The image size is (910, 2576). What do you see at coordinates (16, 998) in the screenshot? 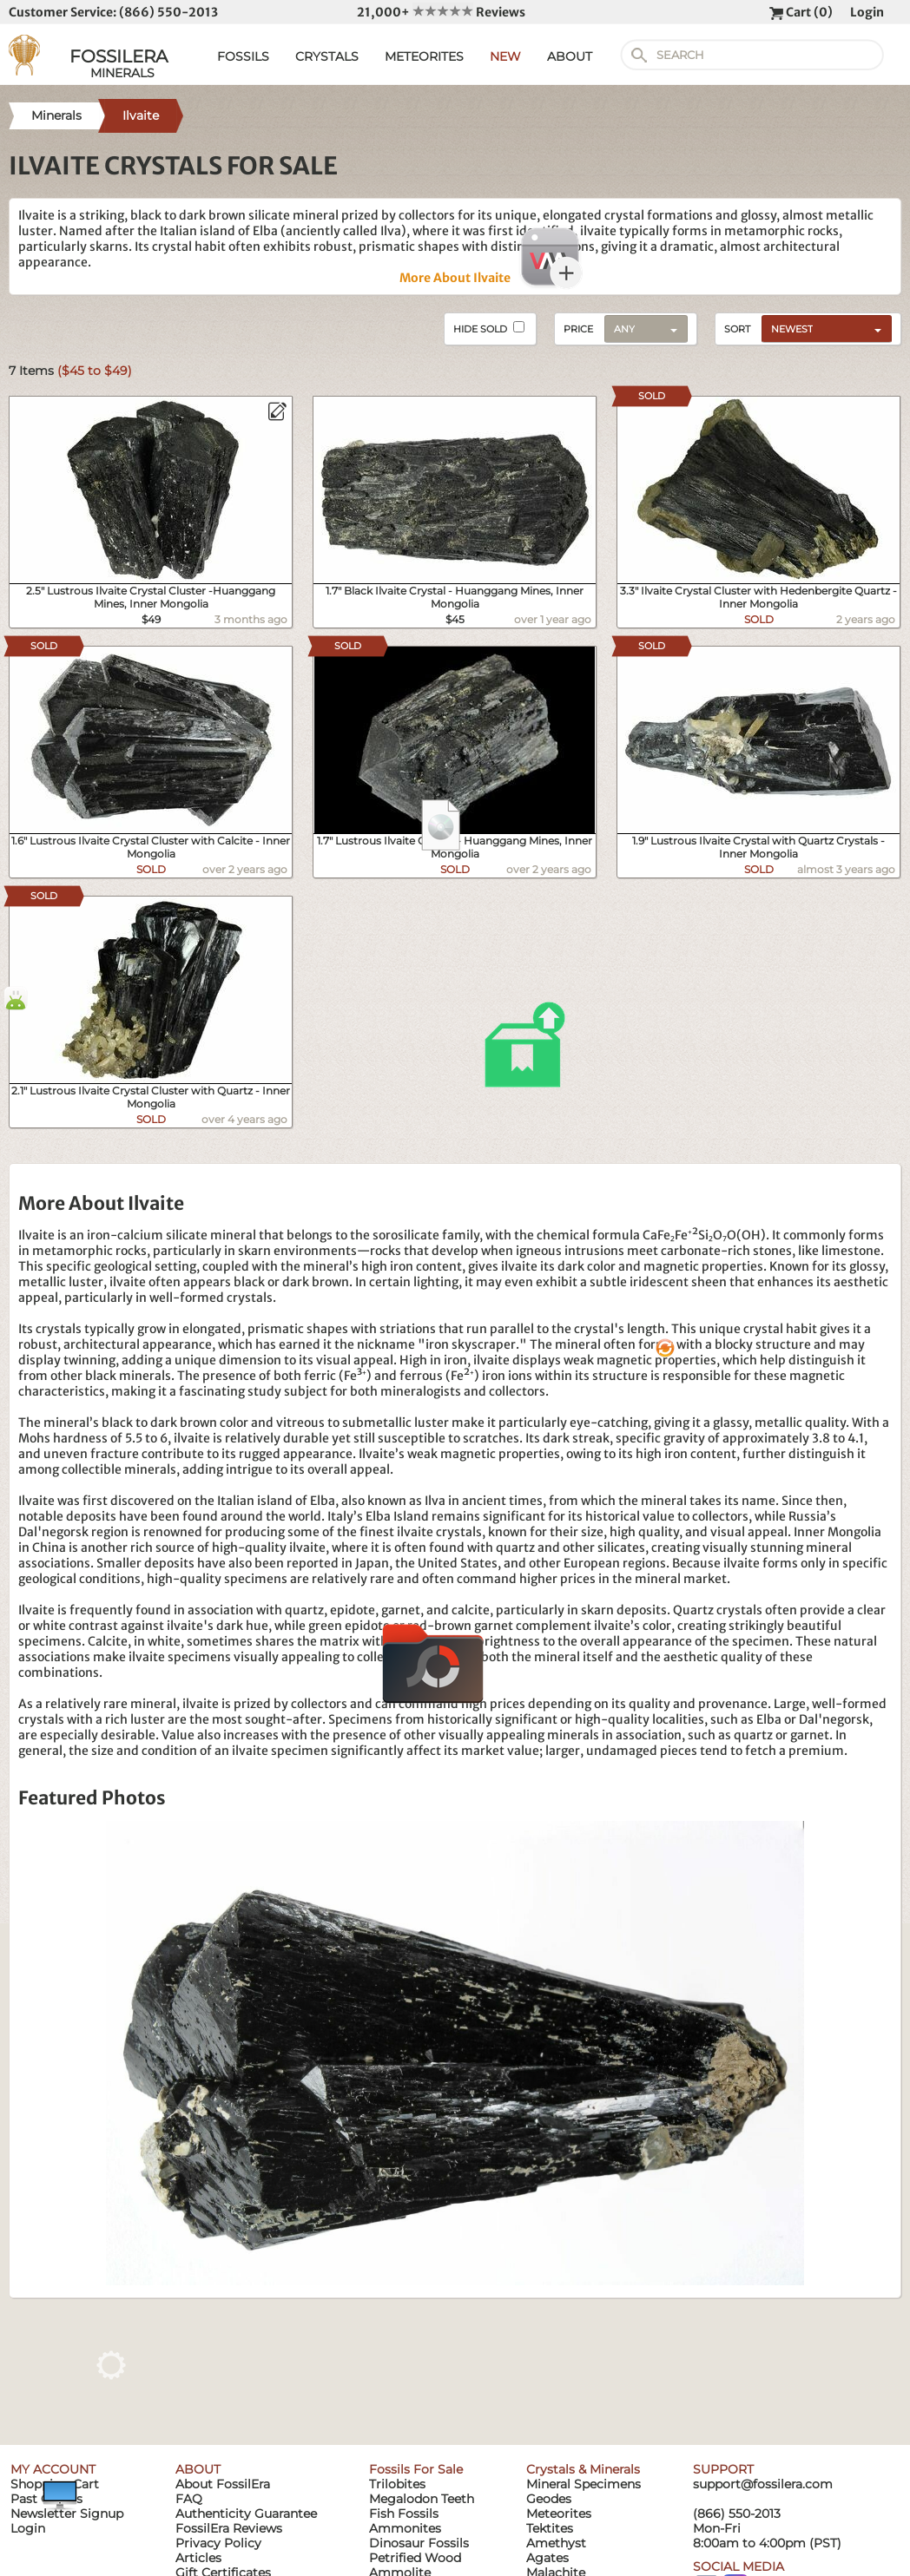
I see `open android file transfer app` at bounding box center [16, 998].